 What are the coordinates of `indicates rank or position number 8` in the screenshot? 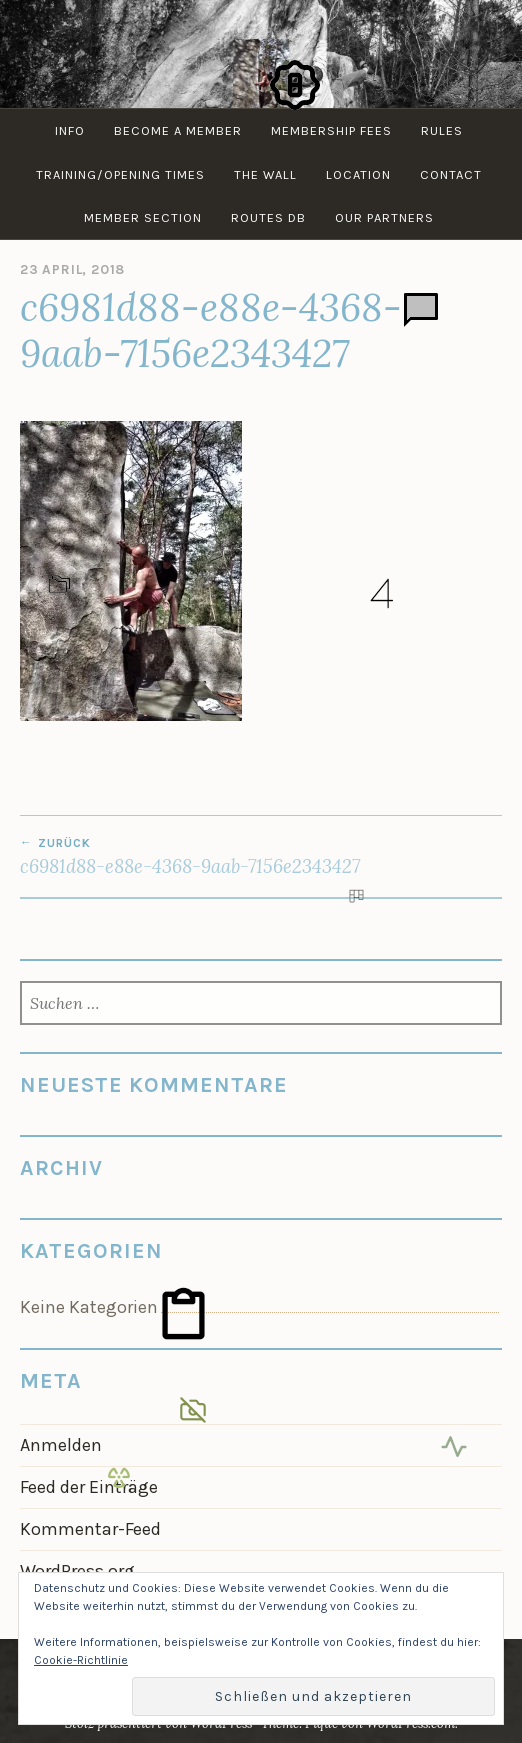 It's located at (295, 85).